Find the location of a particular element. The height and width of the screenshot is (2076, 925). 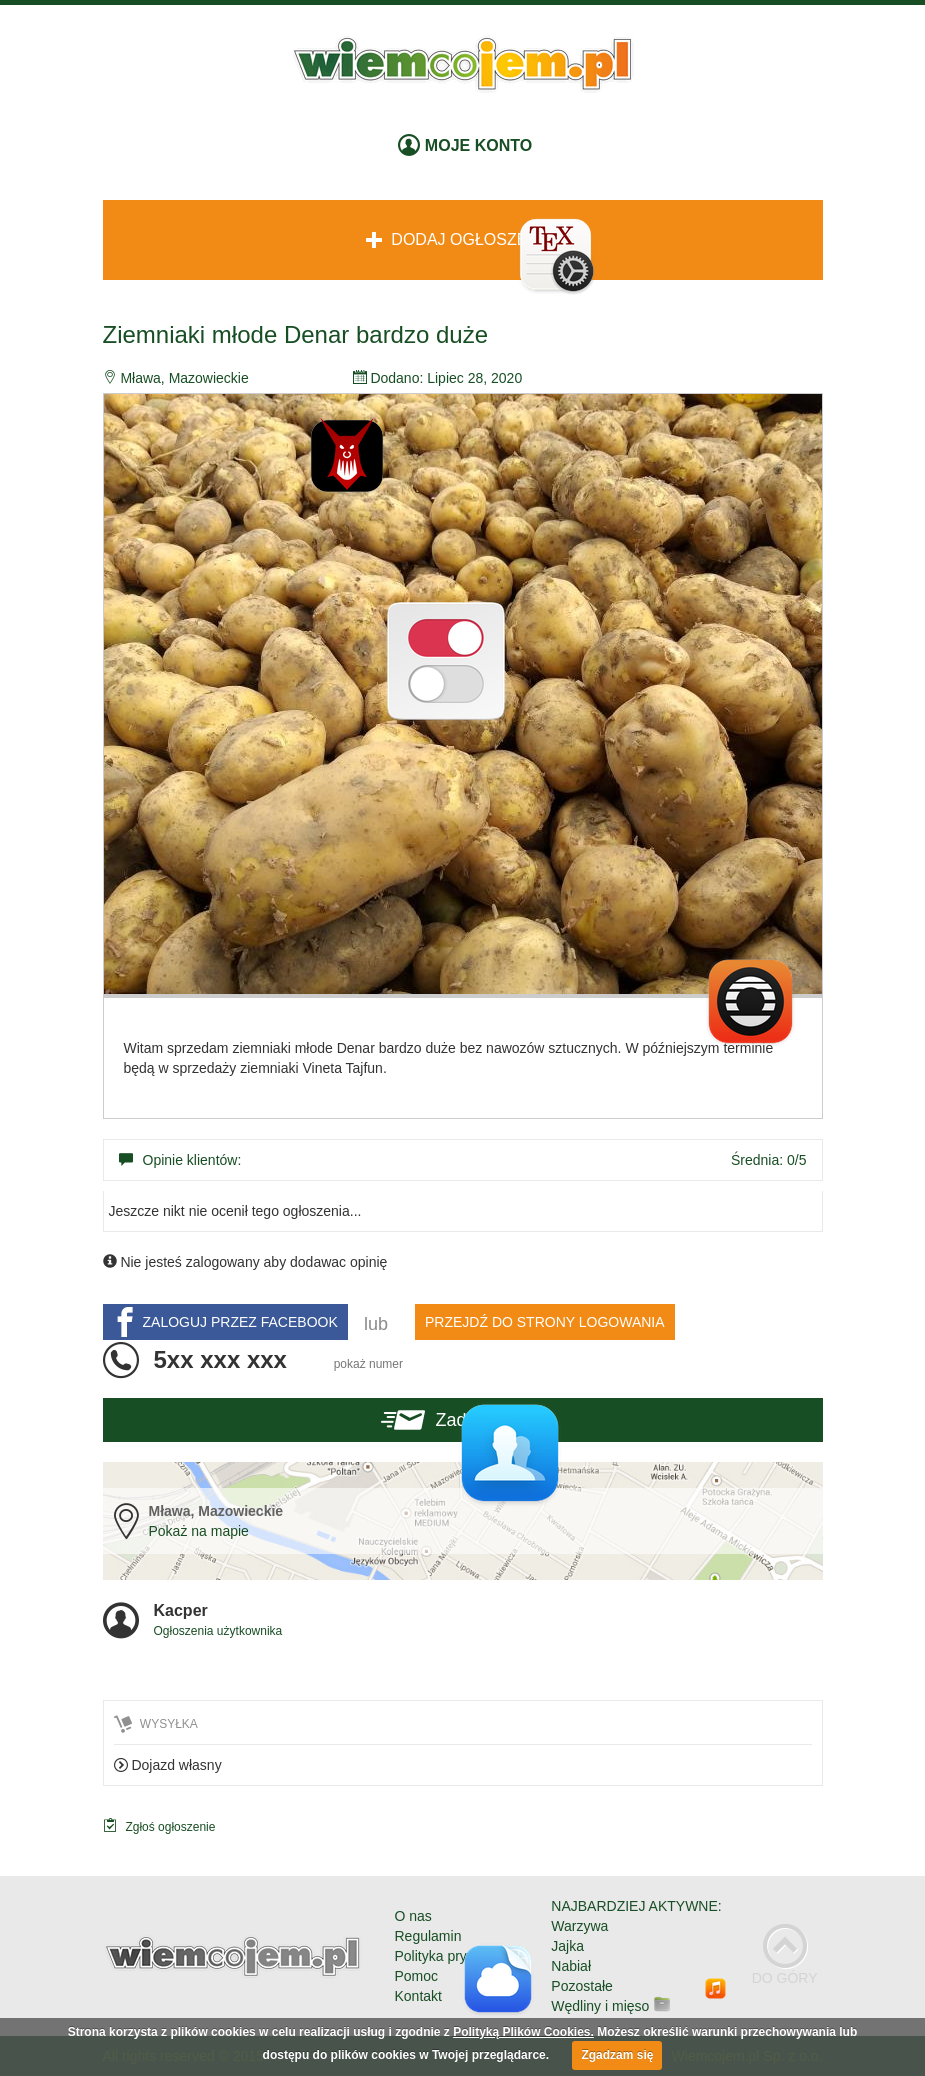

open miktex console for managing tex distributions is located at coordinates (555, 254).